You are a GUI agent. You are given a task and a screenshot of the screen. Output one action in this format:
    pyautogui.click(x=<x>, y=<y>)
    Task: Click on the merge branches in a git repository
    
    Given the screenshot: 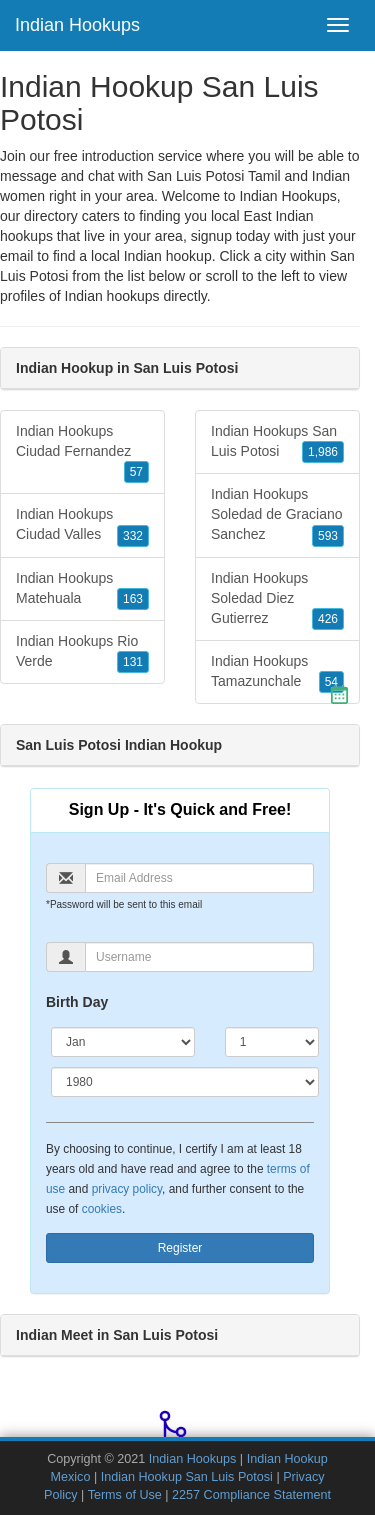 What is the action you would take?
    pyautogui.click(x=173, y=1424)
    